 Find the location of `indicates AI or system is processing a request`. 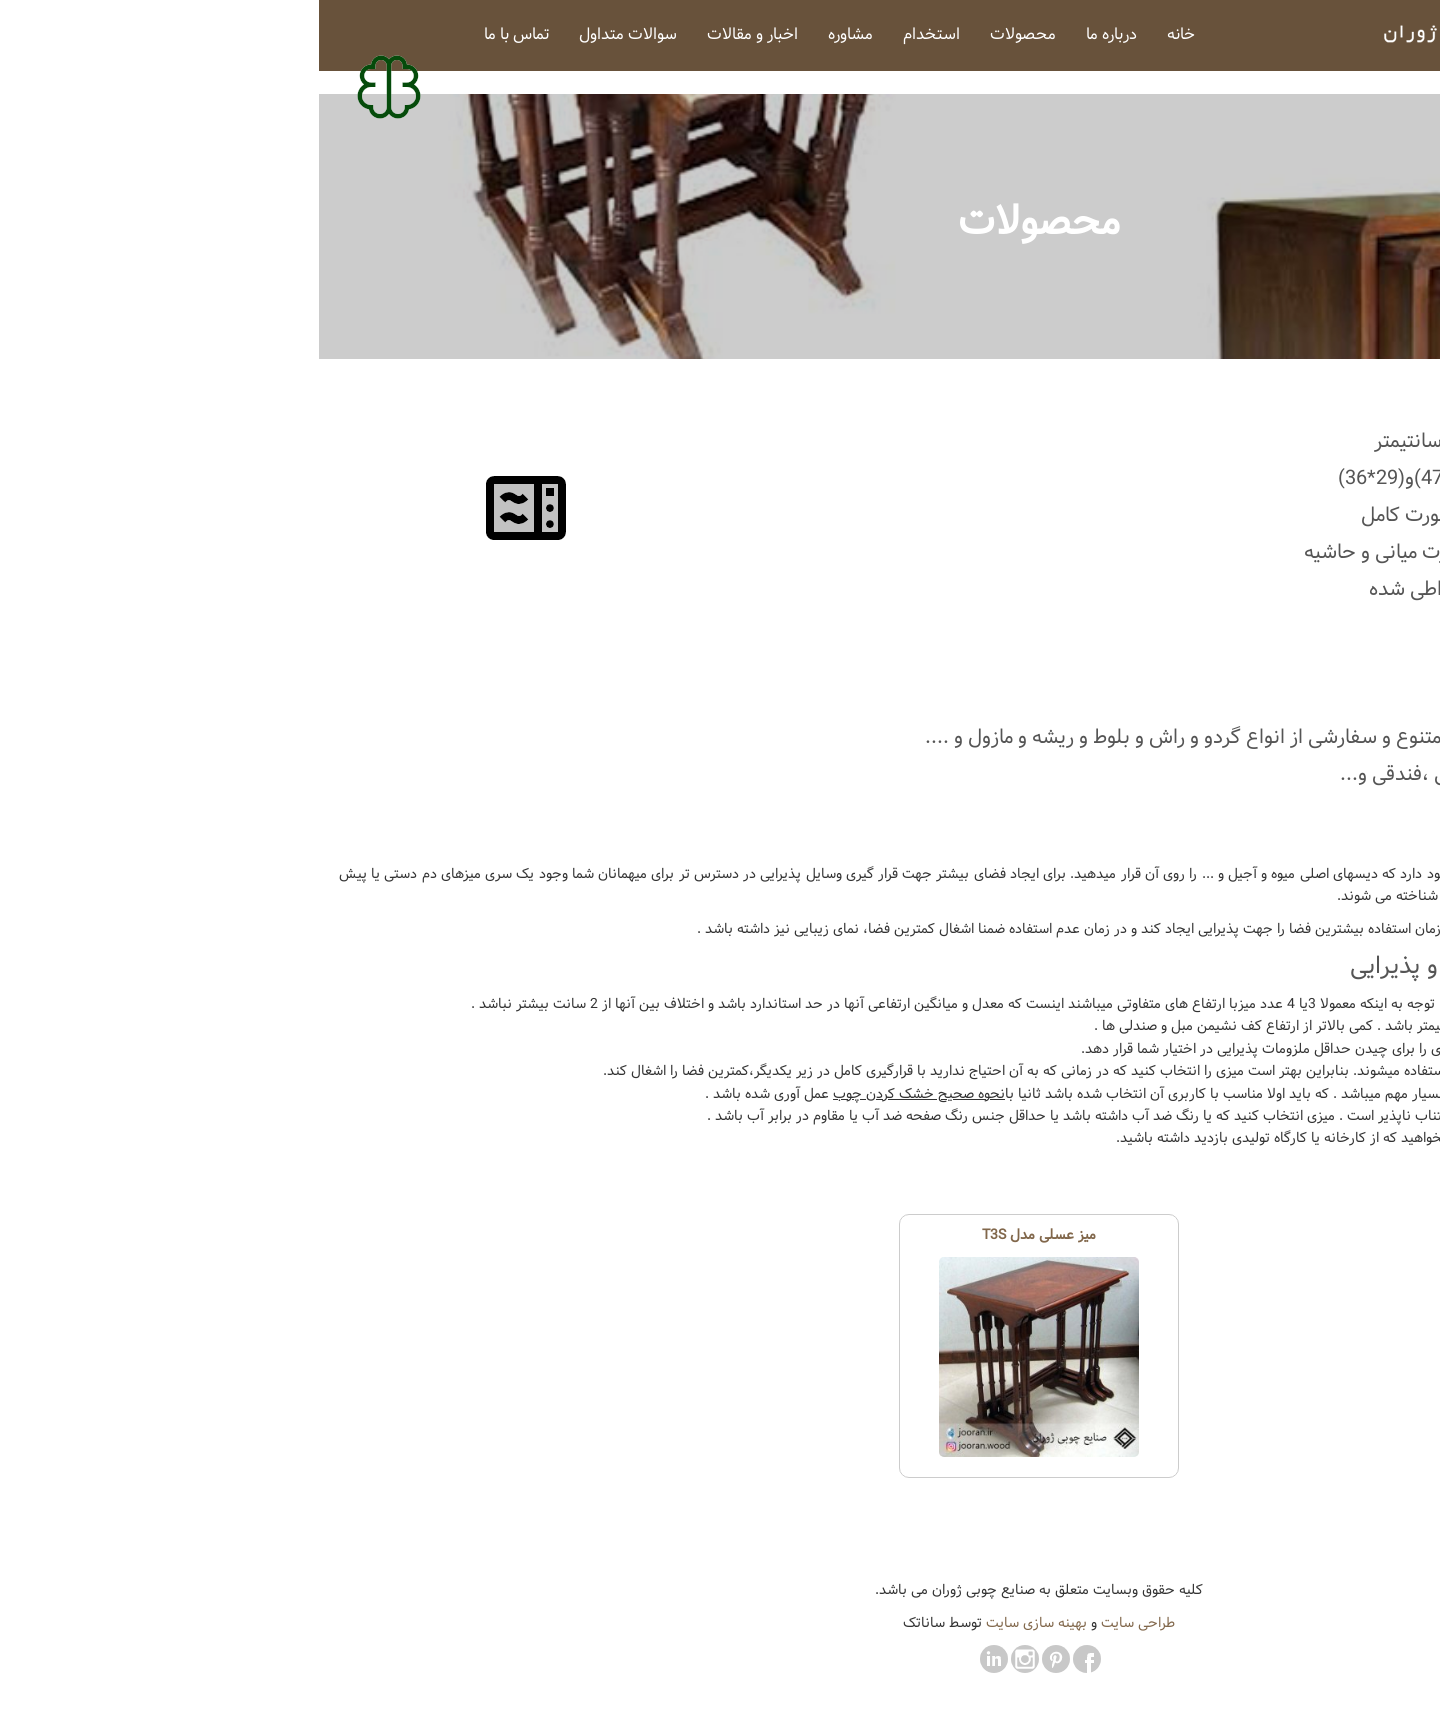

indicates AI or system is processing a request is located at coordinates (389, 87).